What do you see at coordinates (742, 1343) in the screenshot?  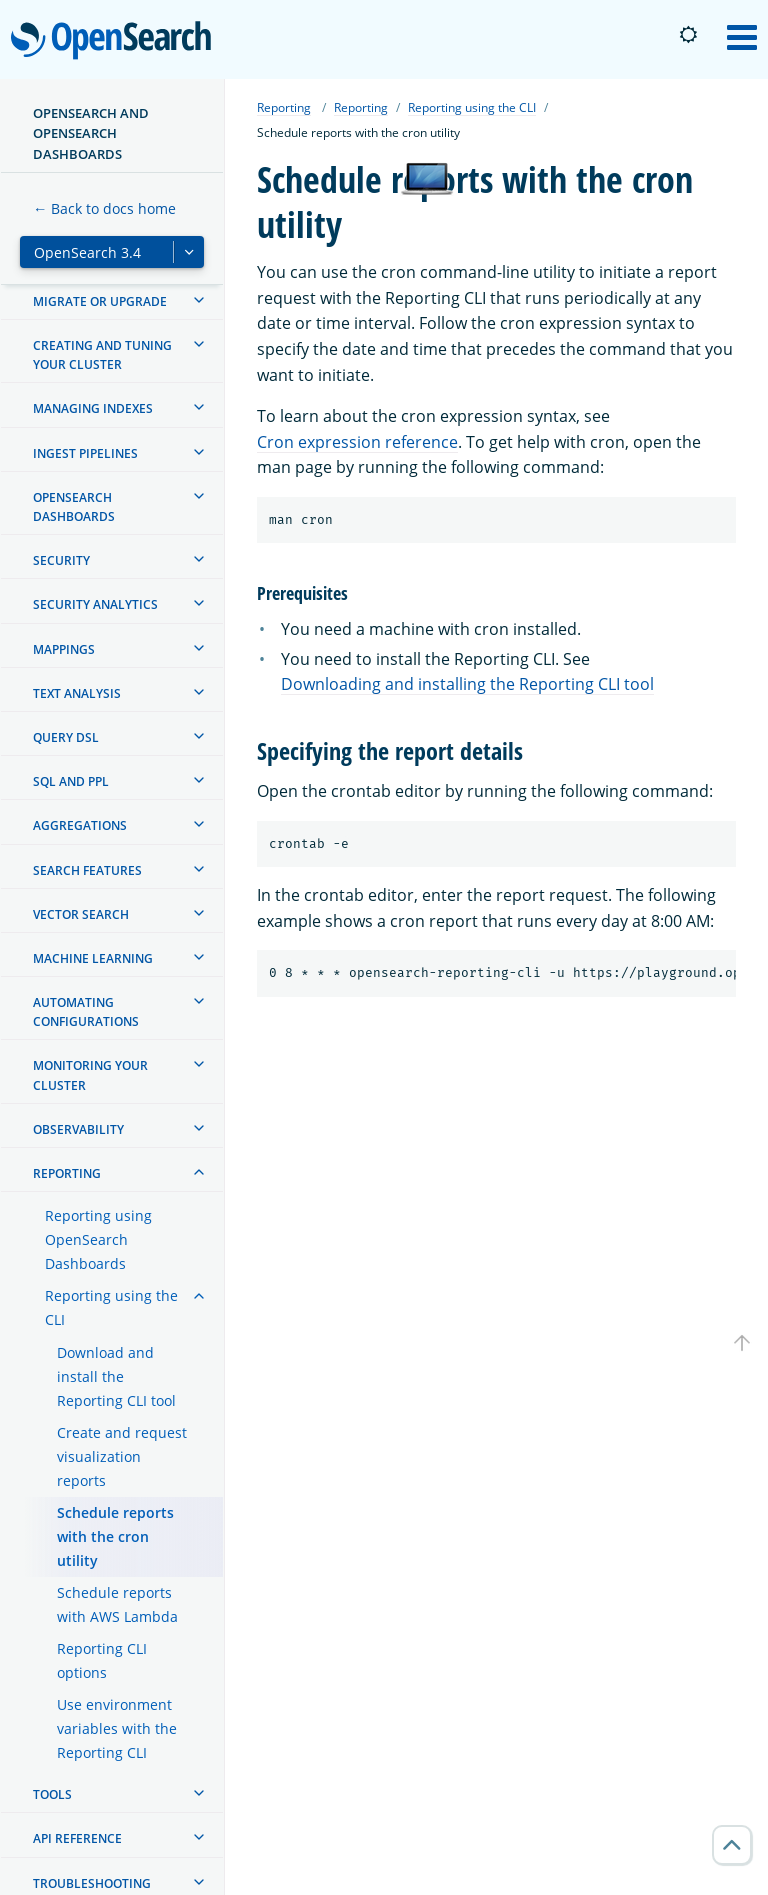 I see `upload or send file` at bounding box center [742, 1343].